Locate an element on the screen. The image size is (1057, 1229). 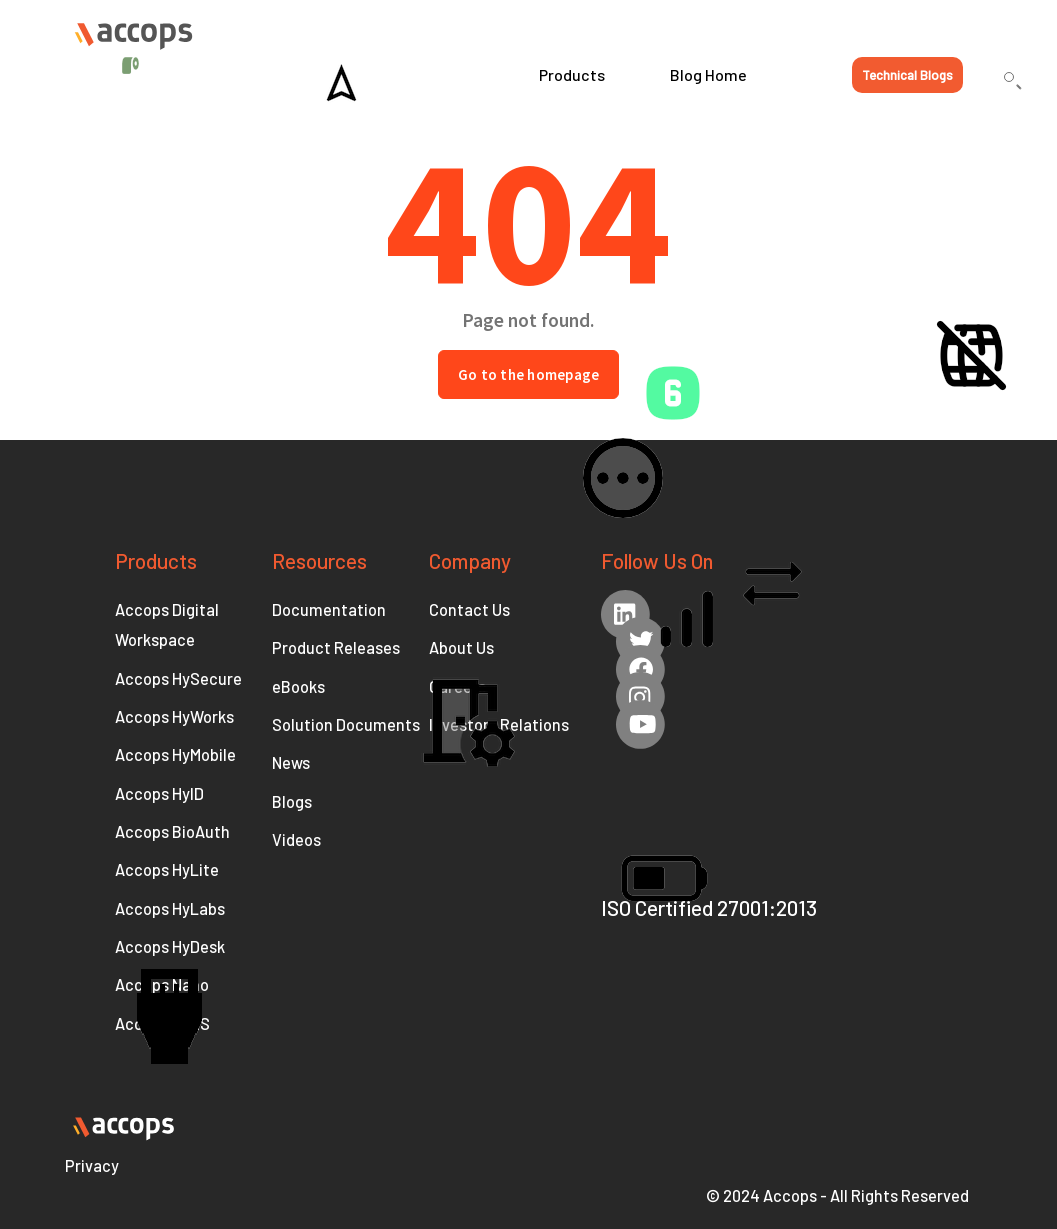
indicates barrel or container is unavailable is located at coordinates (971, 355).